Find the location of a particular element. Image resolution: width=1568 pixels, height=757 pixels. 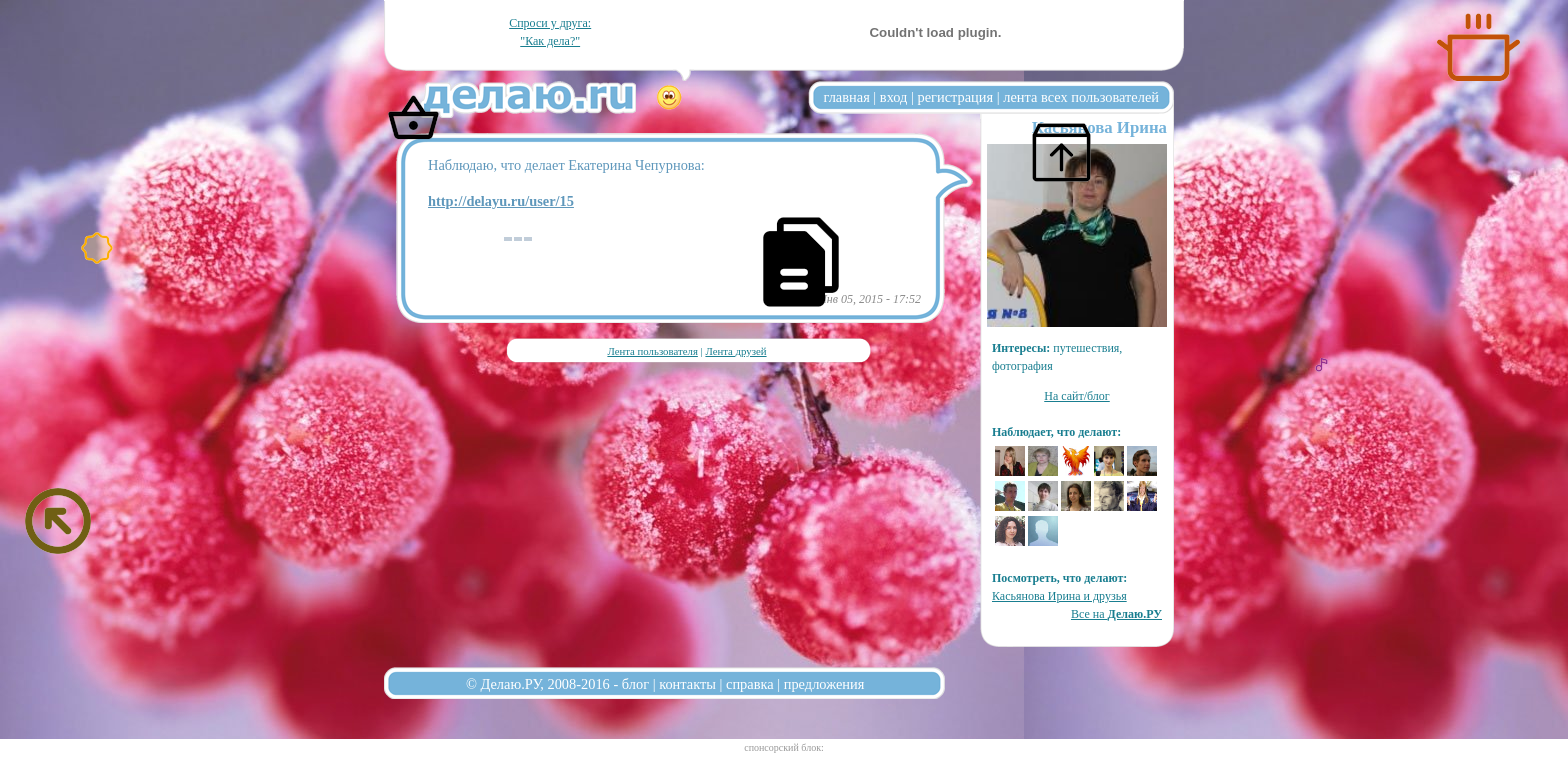

navigate back to previous screen is located at coordinates (58, 521).